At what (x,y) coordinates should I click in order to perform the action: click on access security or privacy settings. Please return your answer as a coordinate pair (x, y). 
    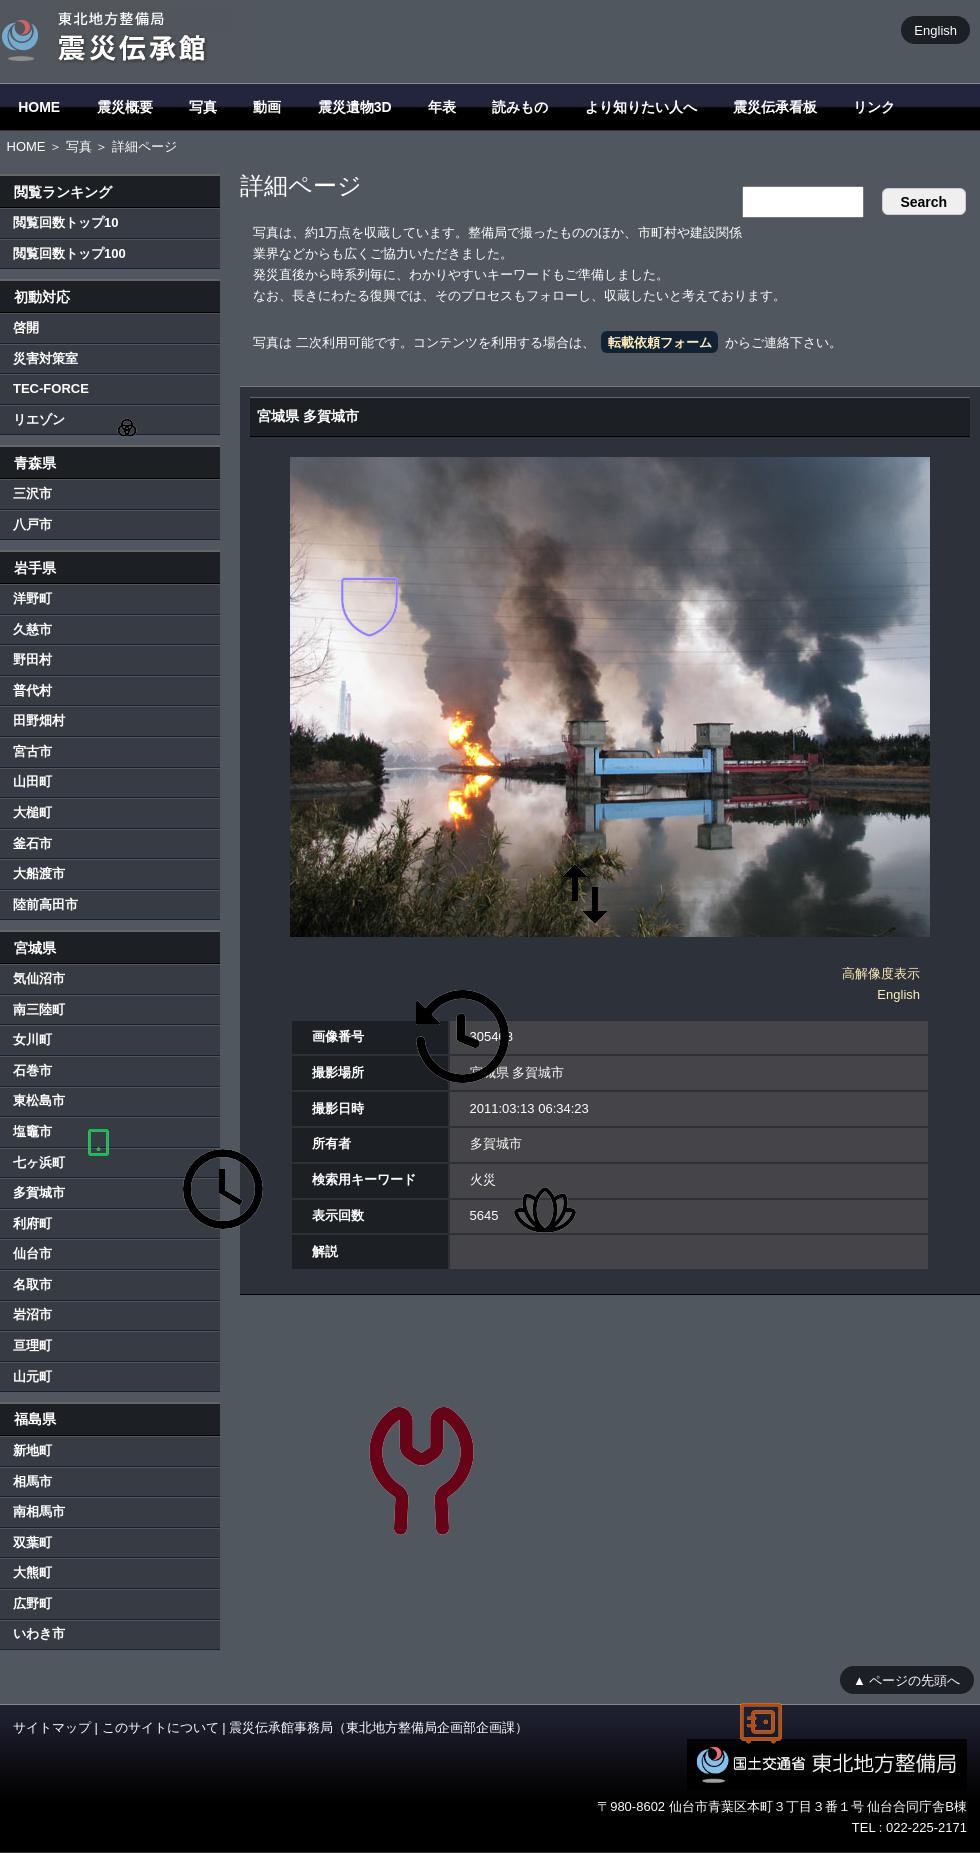
    Looking at the image, I should click on (369, 603).